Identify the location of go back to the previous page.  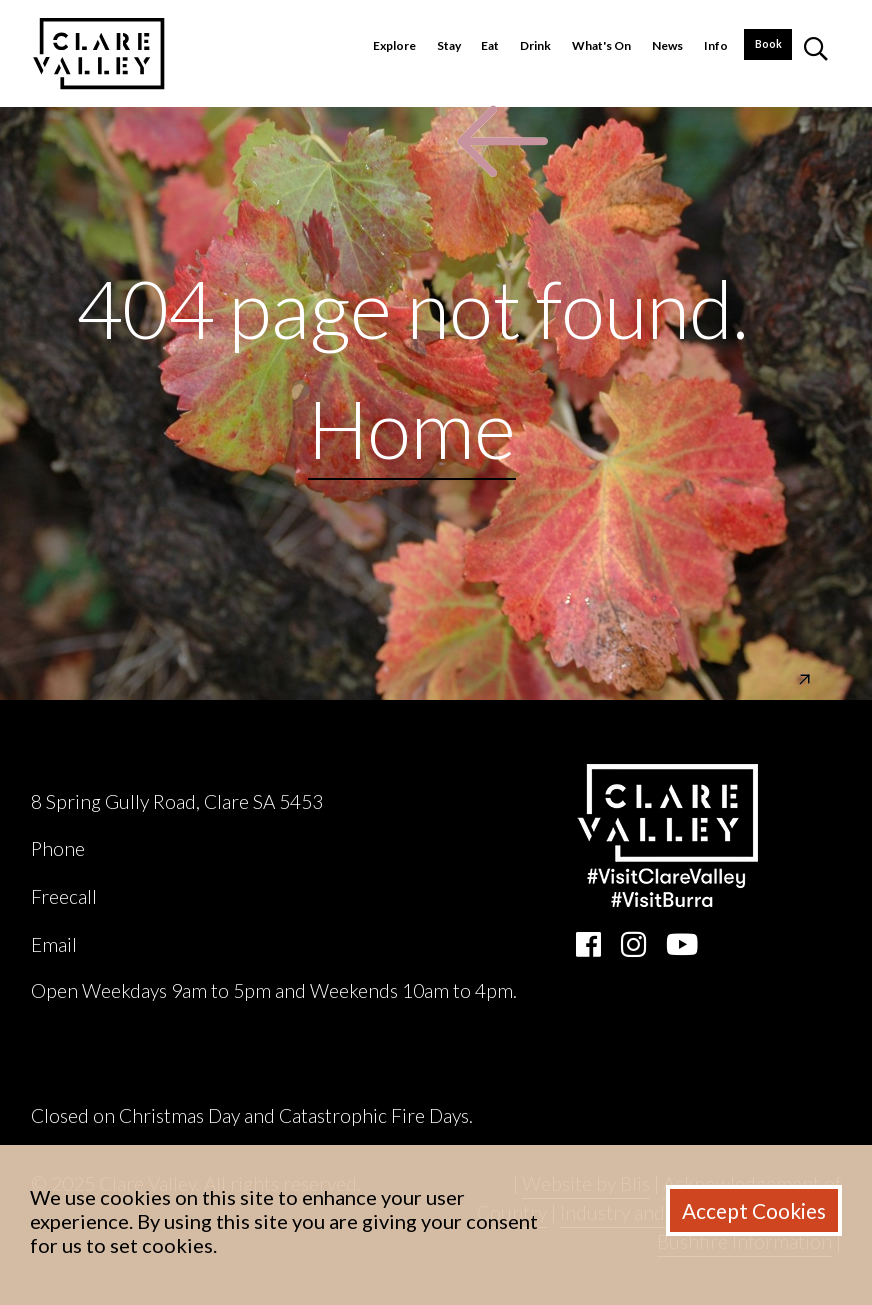
(502, 140).